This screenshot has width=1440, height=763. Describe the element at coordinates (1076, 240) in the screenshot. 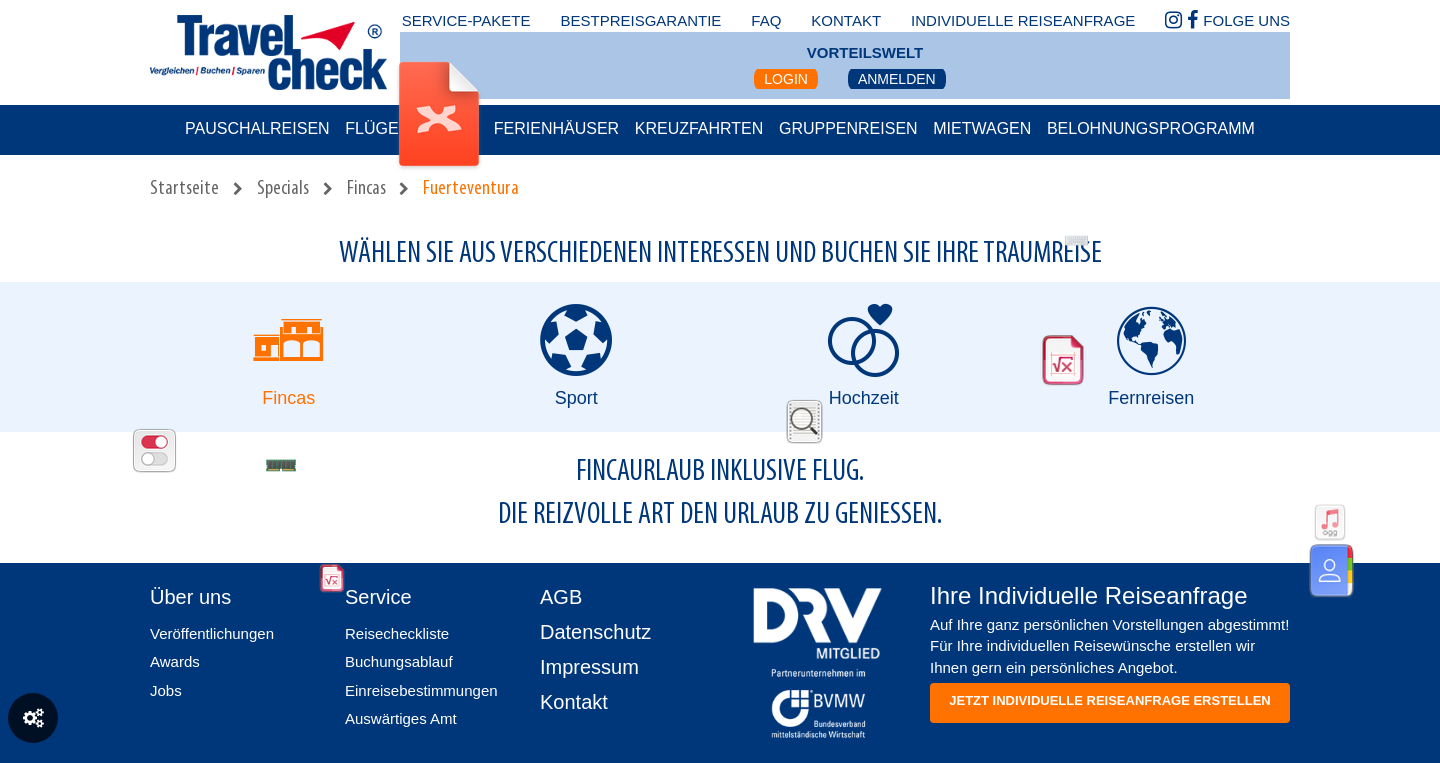

I see `access keyboard settings` at that location.